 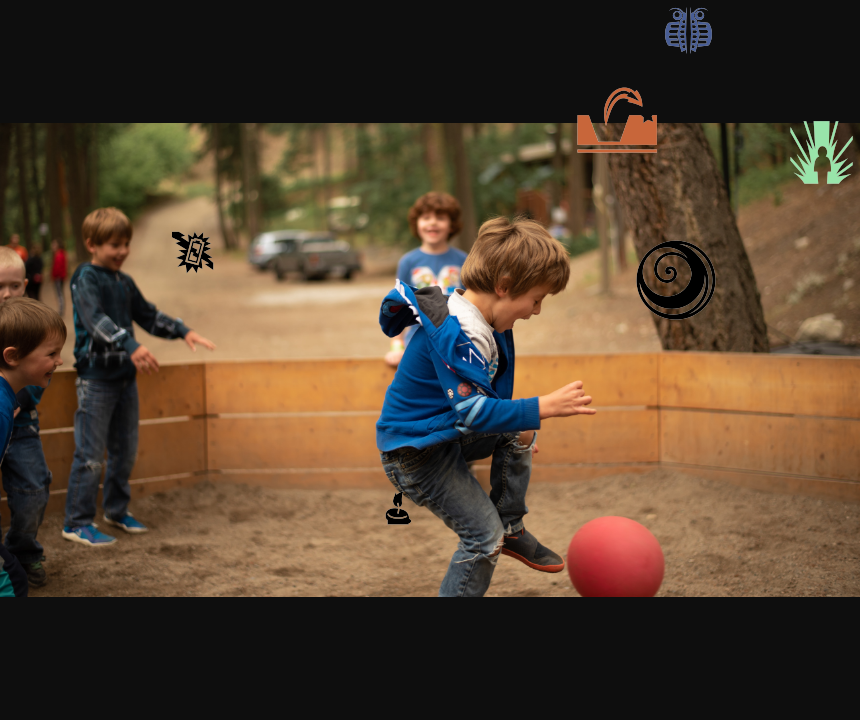 What do you see at coordinates (676, 280) in the screenshot?
I see `collectible shell currency or treasure item` at bounding box center [676, 280].